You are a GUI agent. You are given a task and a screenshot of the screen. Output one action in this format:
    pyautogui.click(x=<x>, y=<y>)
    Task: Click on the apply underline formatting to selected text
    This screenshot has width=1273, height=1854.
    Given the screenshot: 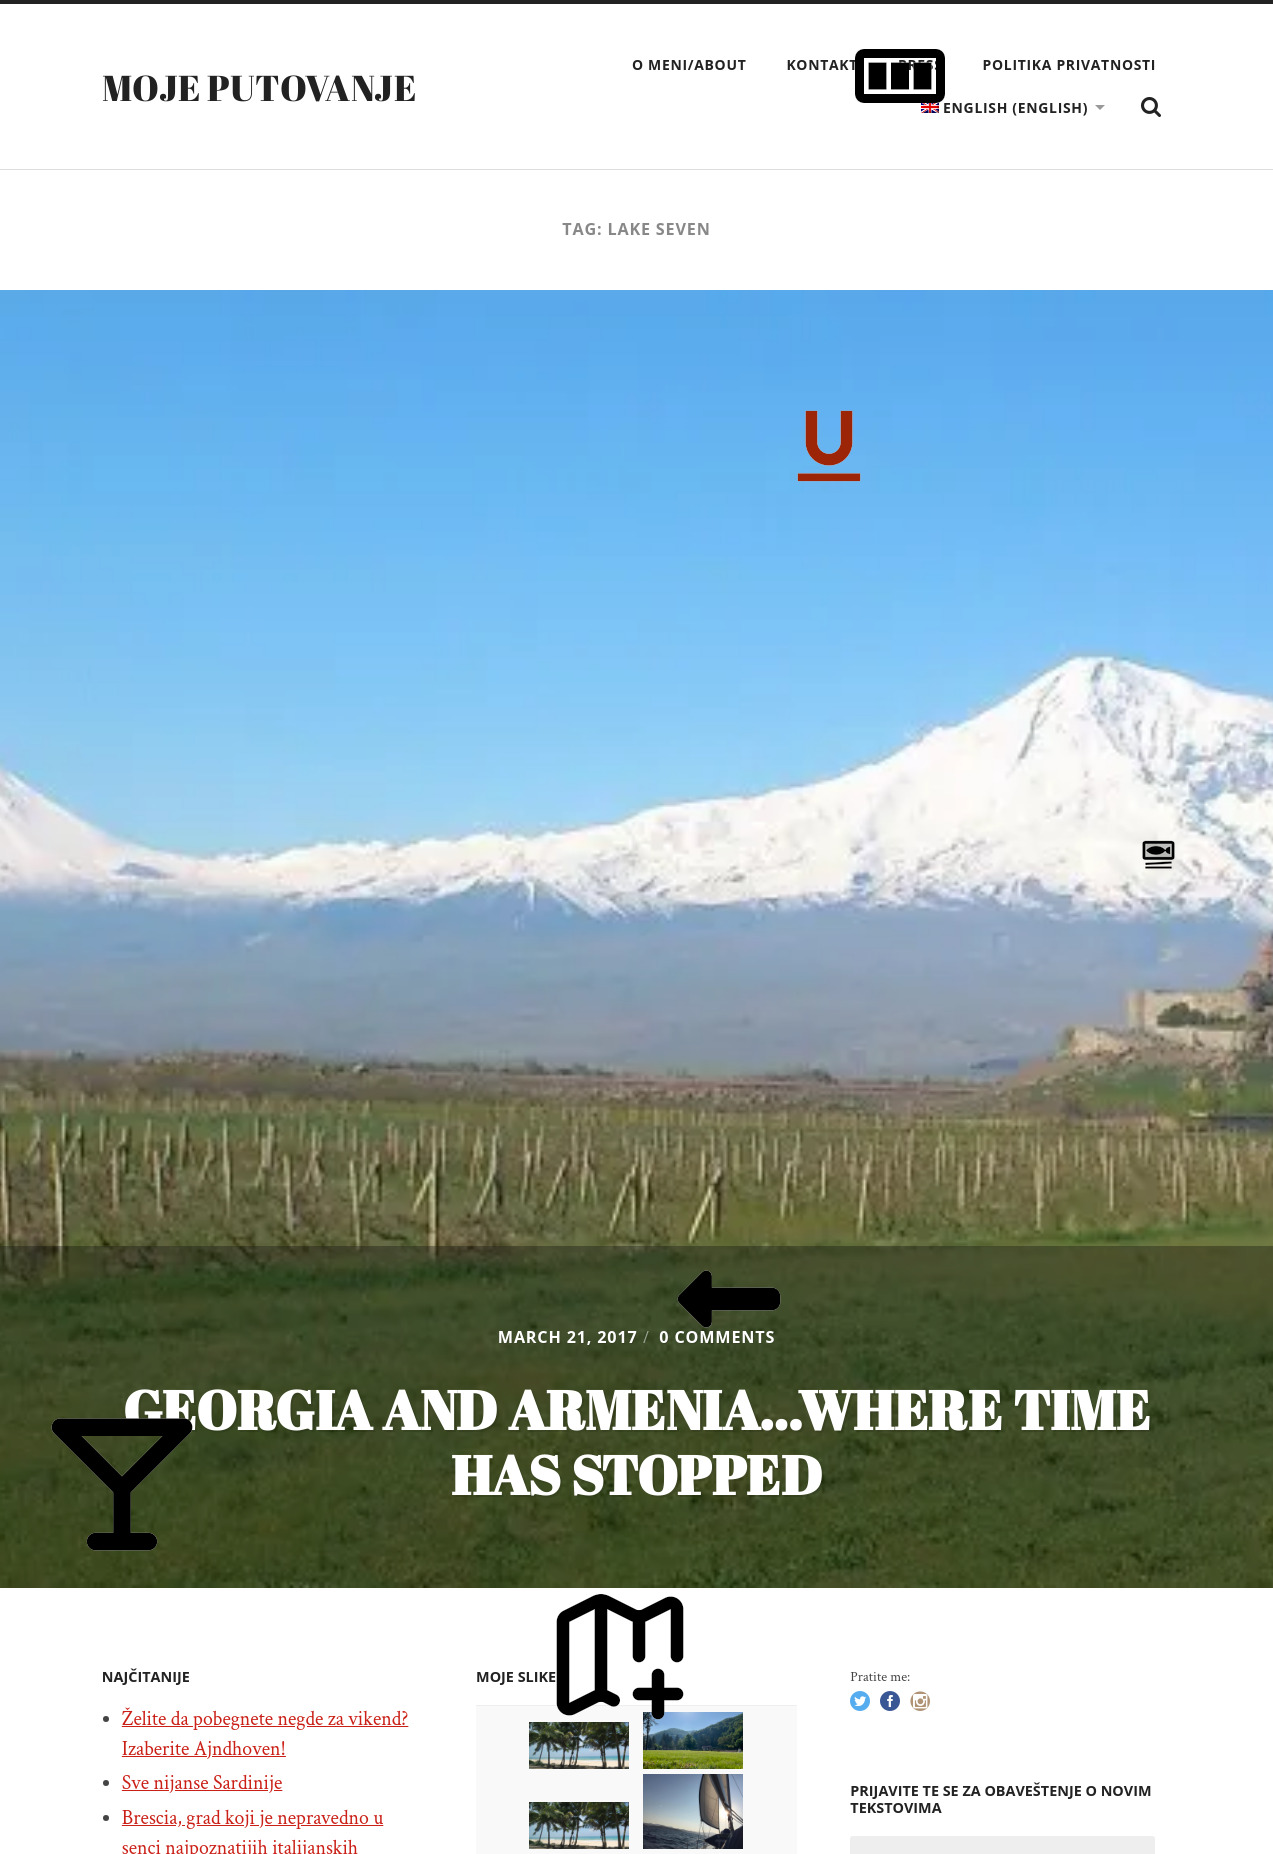 What is the action you would take?
    pyautogui.click(x=829, y=446)
    